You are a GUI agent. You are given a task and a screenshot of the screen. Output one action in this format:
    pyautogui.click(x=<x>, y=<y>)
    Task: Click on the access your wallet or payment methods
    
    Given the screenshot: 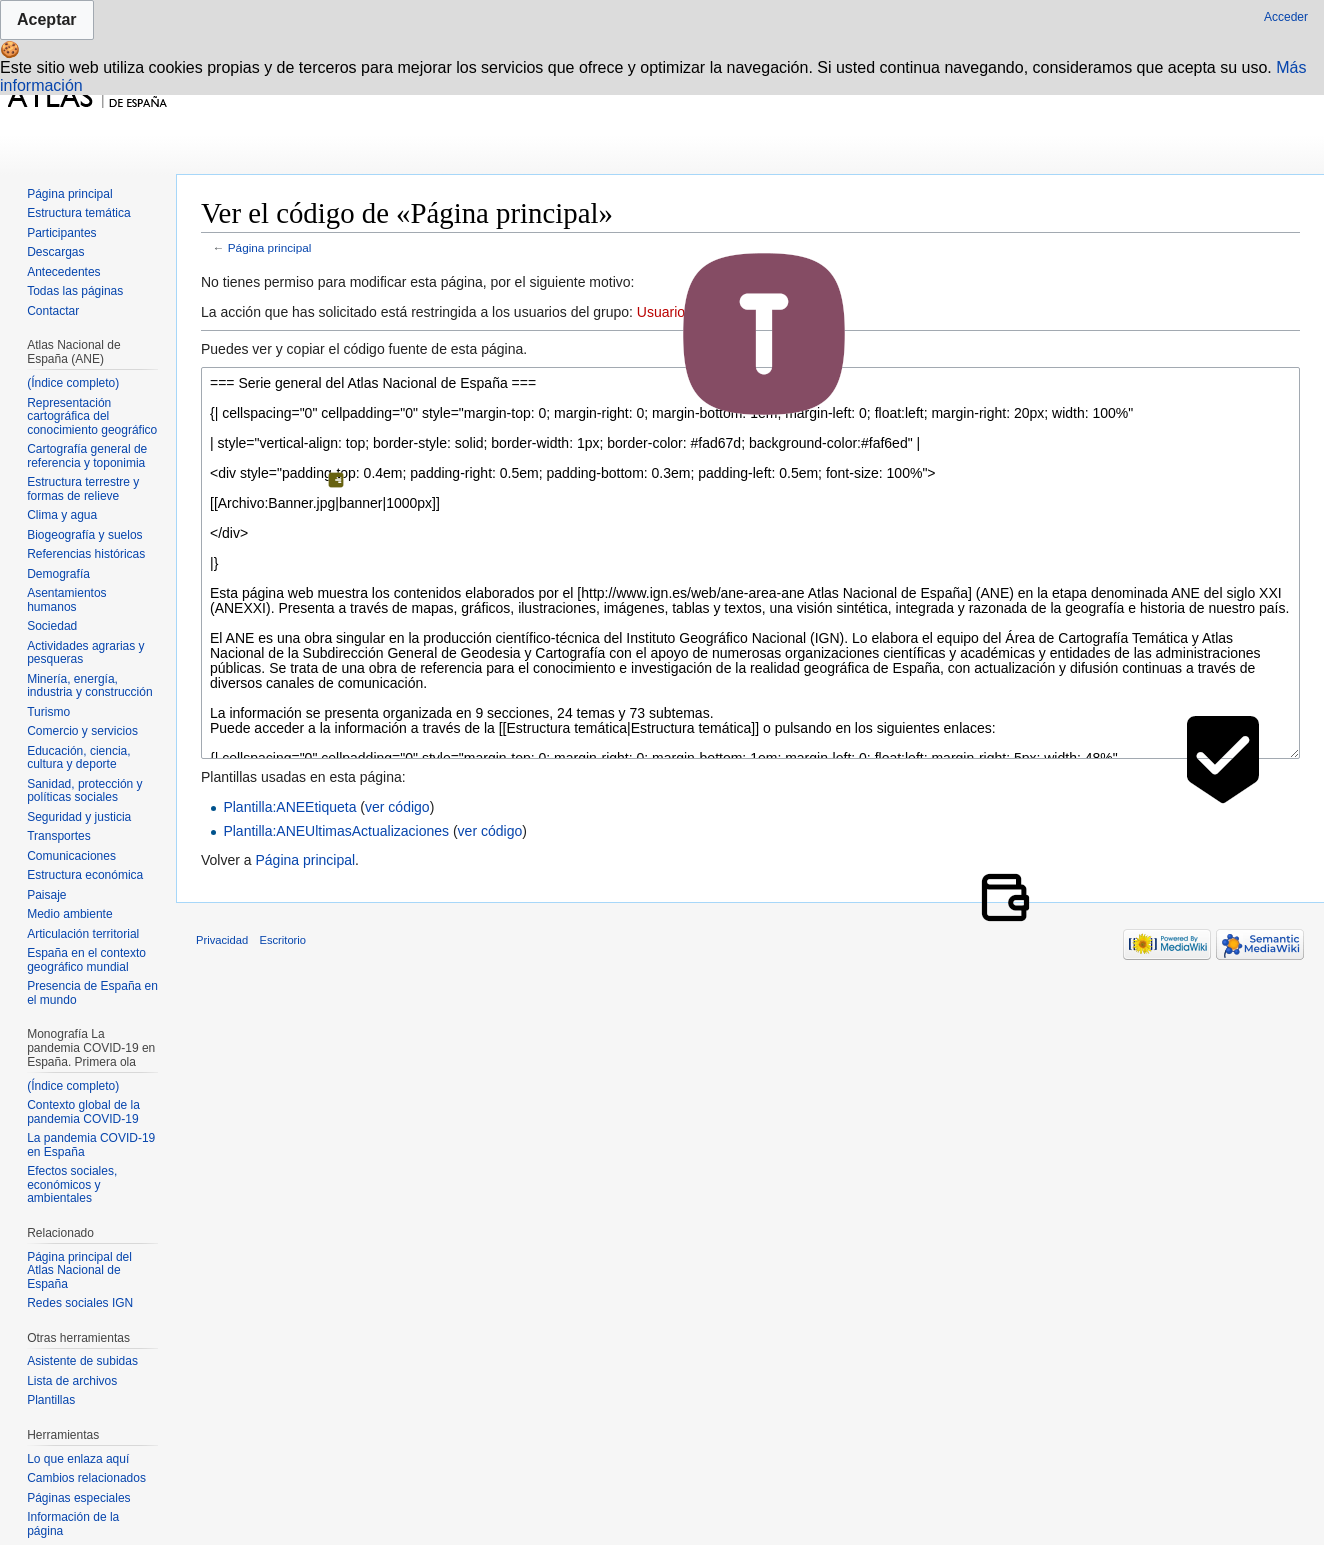 What is the action you would take?
    pyautogui.click(x=1005, y=897)
    